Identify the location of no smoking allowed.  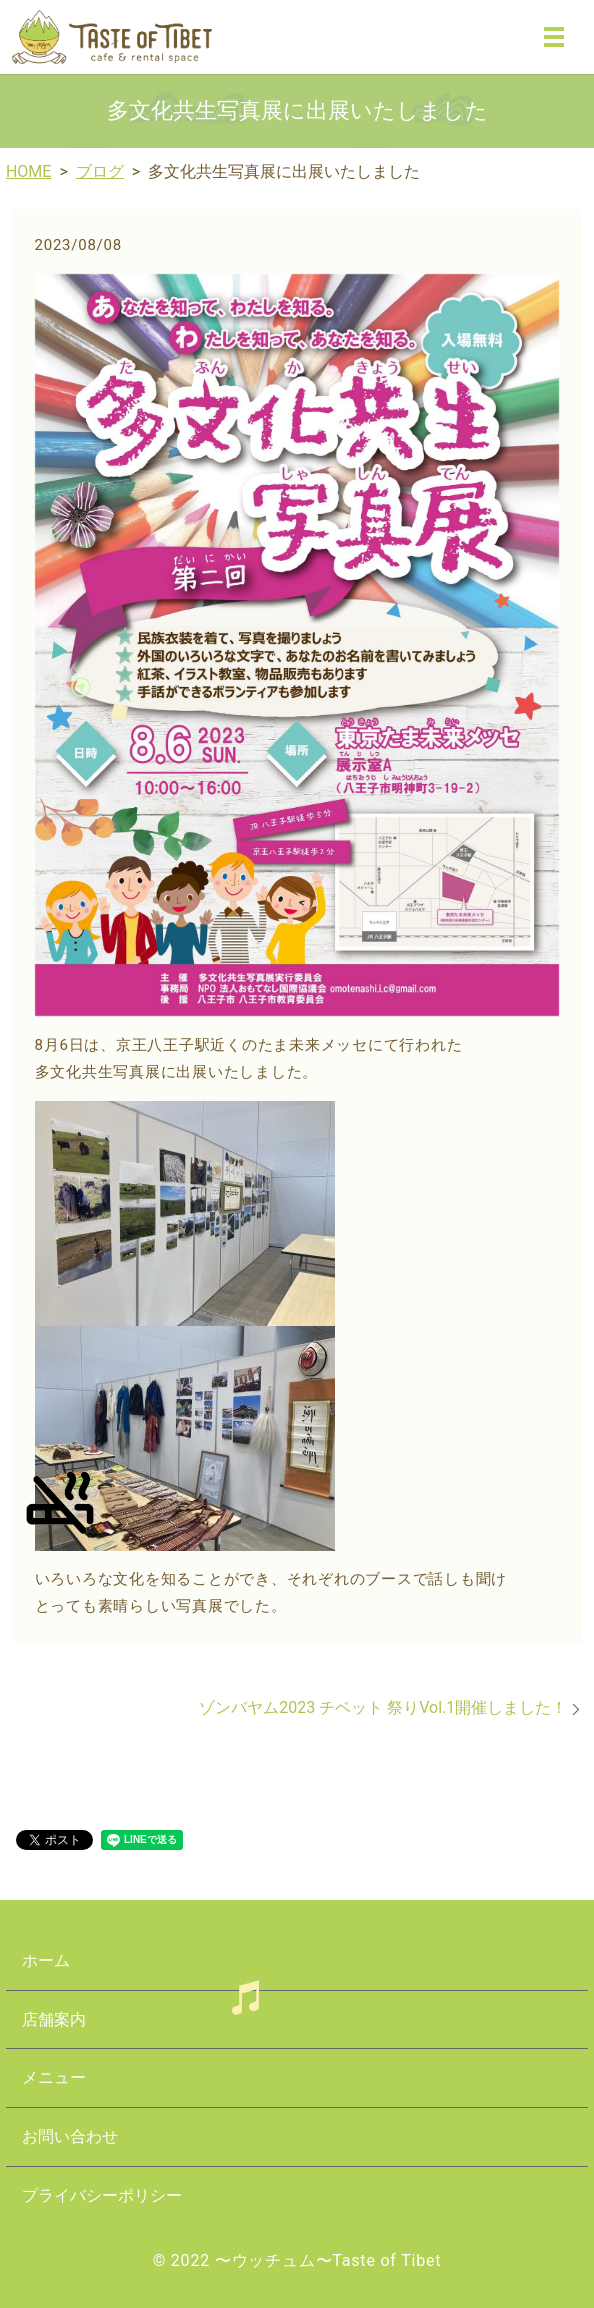
(60, 1505).